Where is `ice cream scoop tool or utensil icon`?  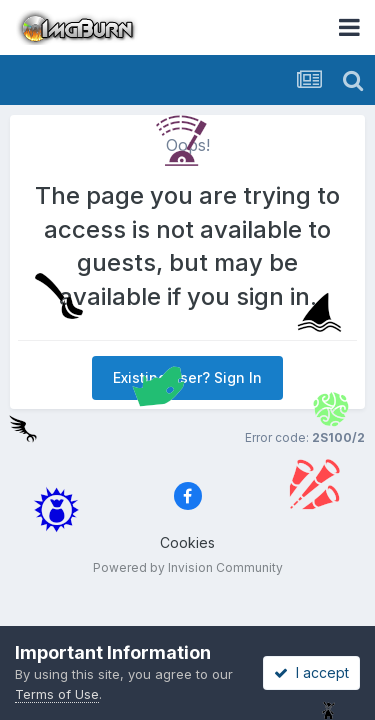
ice cream scoop tool or utensil icon is located at coordinates (59, 296).